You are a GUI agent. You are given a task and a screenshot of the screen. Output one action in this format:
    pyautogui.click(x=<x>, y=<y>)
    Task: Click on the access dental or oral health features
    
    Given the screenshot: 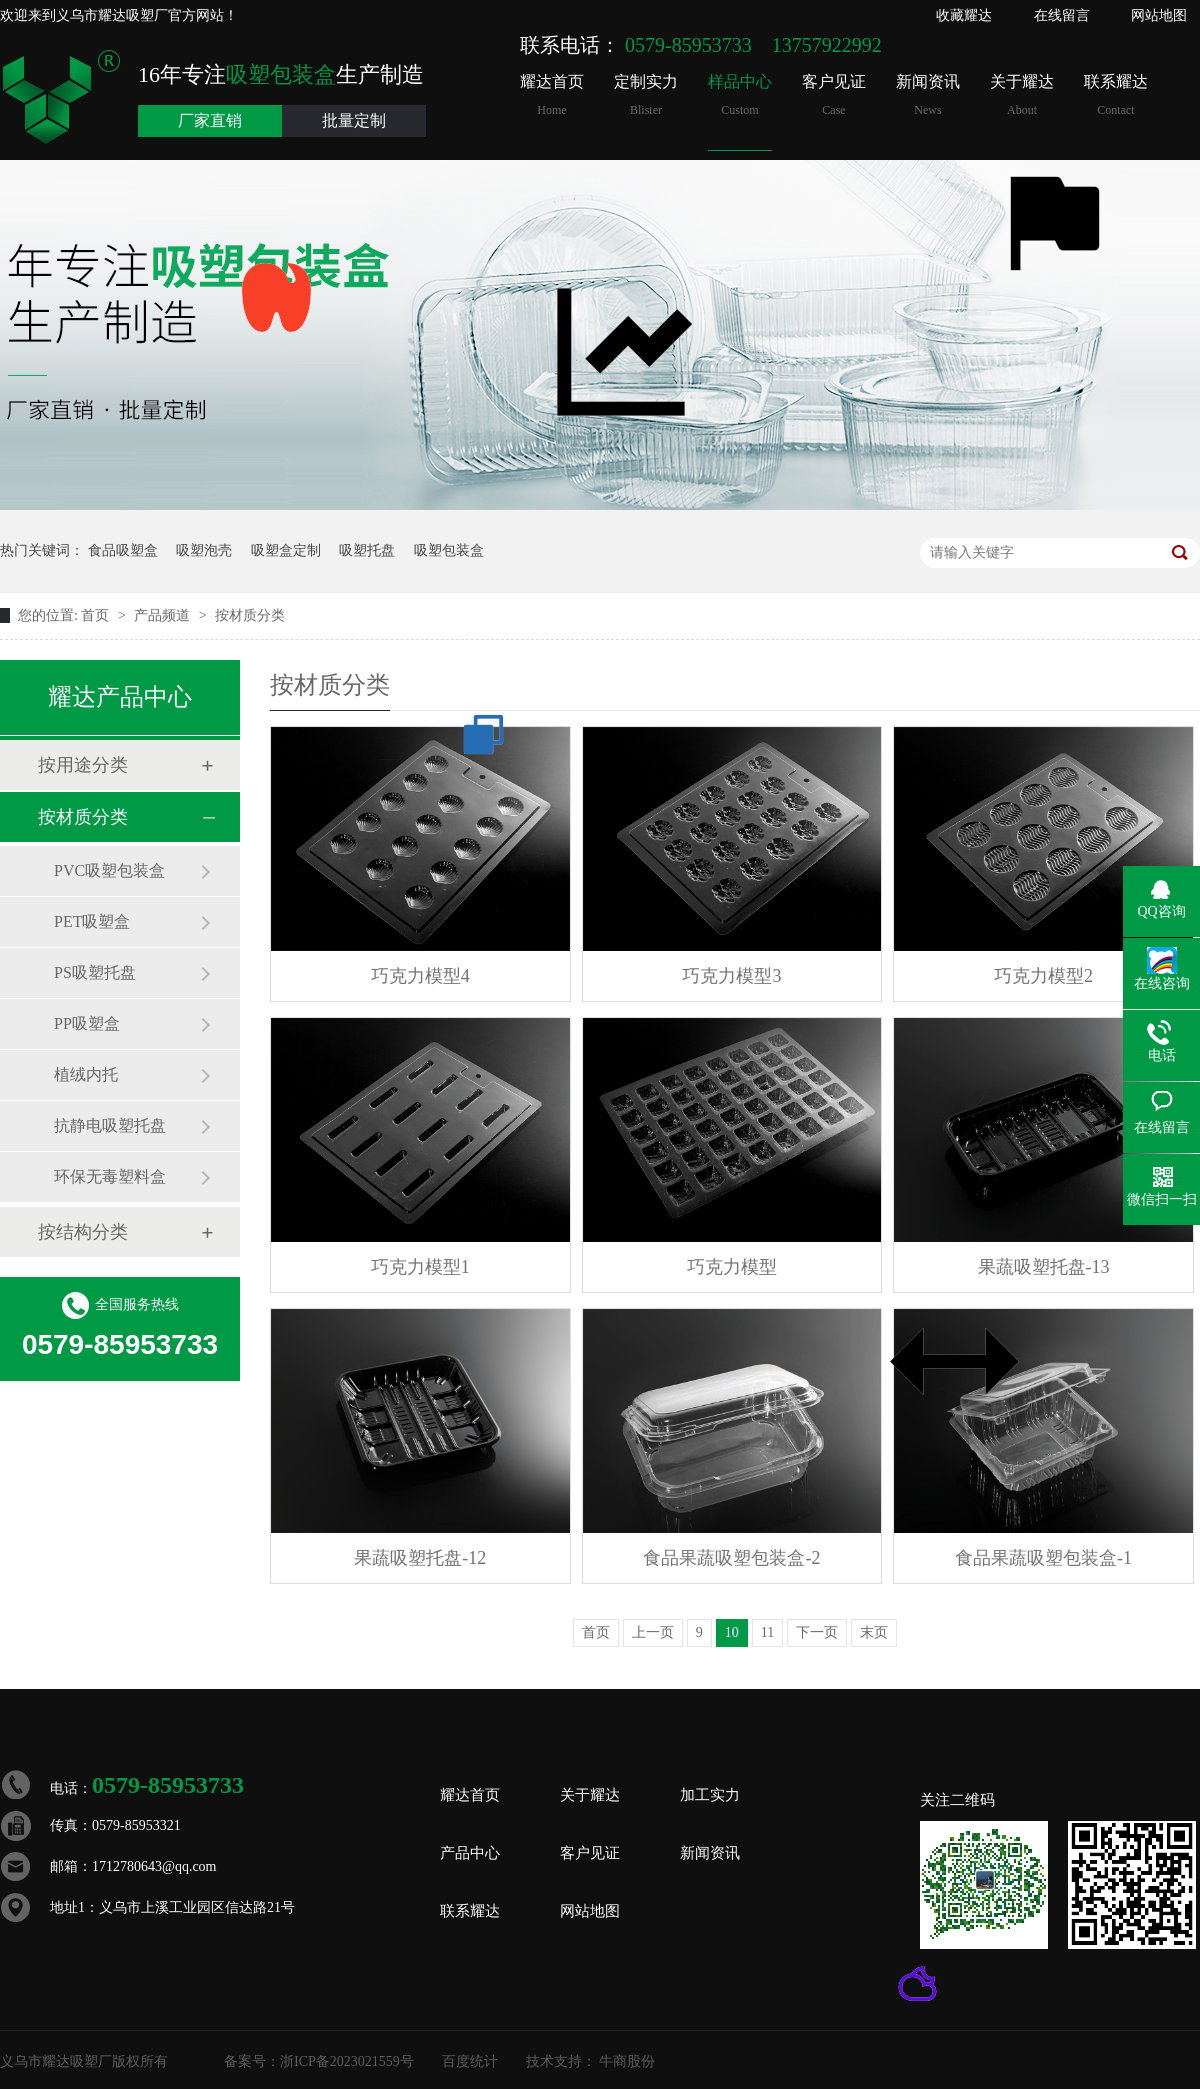 What is the action you would take?
    pyautogui.click(x=276, y=297)
    